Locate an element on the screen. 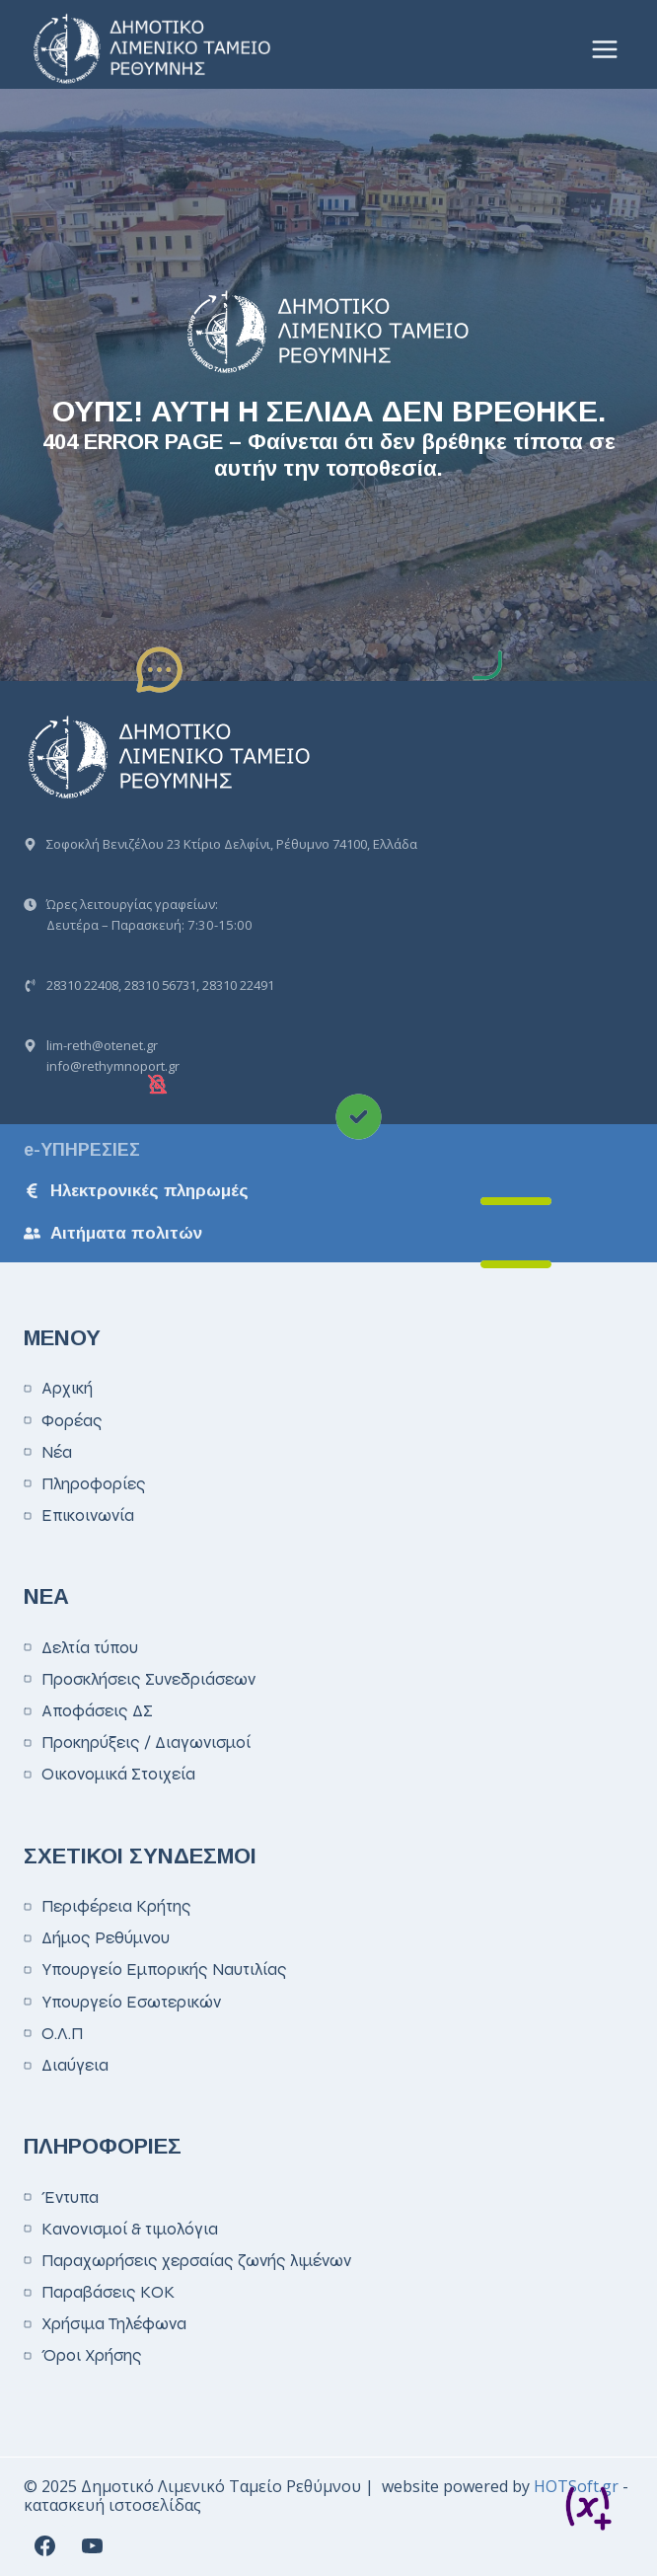 The height and width of the screenshot is (2576, 657). open chat or messaging is located at coordinates (159, 669).